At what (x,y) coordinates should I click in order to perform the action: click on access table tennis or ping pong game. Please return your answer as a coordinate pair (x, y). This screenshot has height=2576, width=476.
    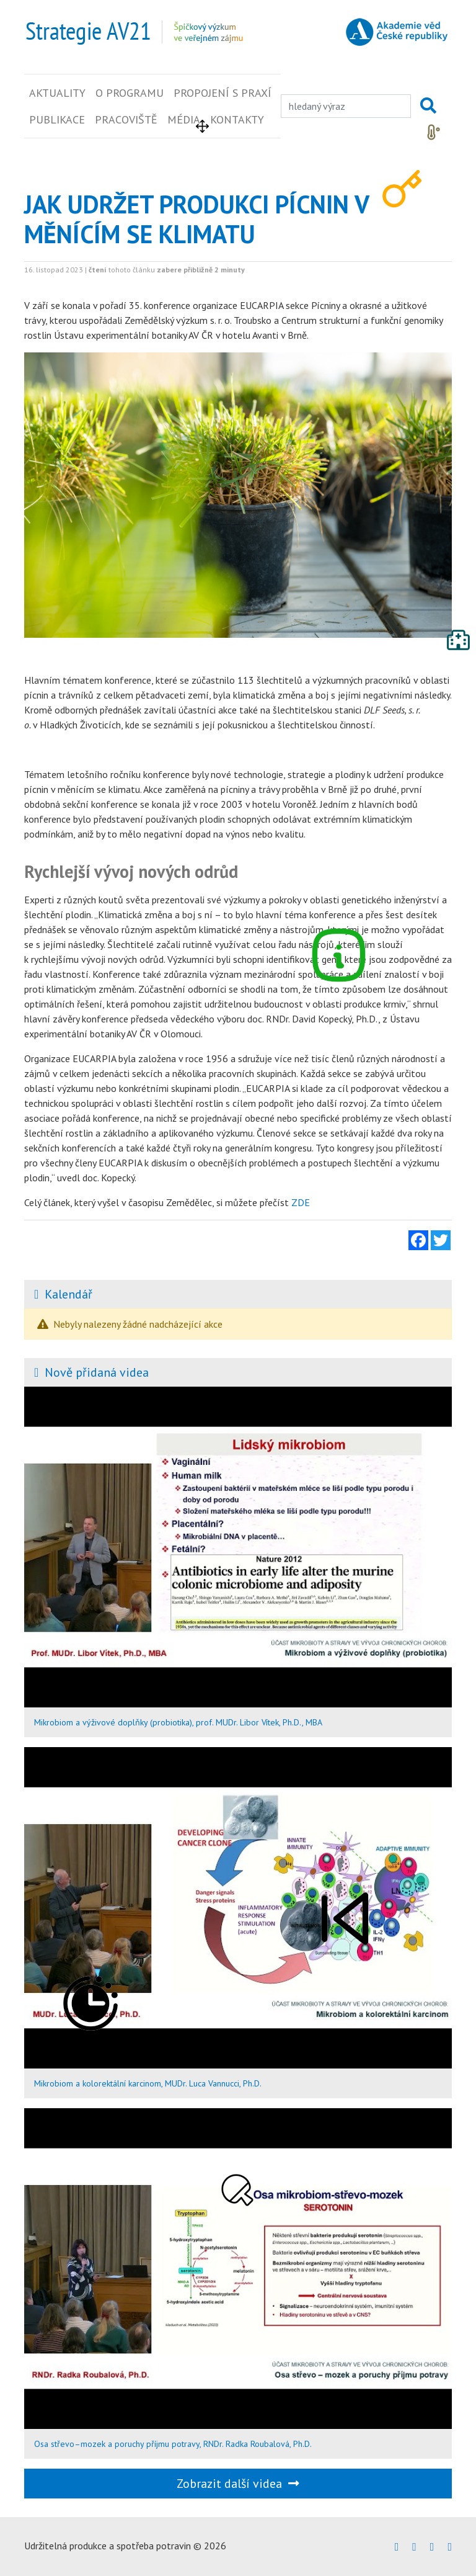
    Looking at the image, I should click on (237, 2189).